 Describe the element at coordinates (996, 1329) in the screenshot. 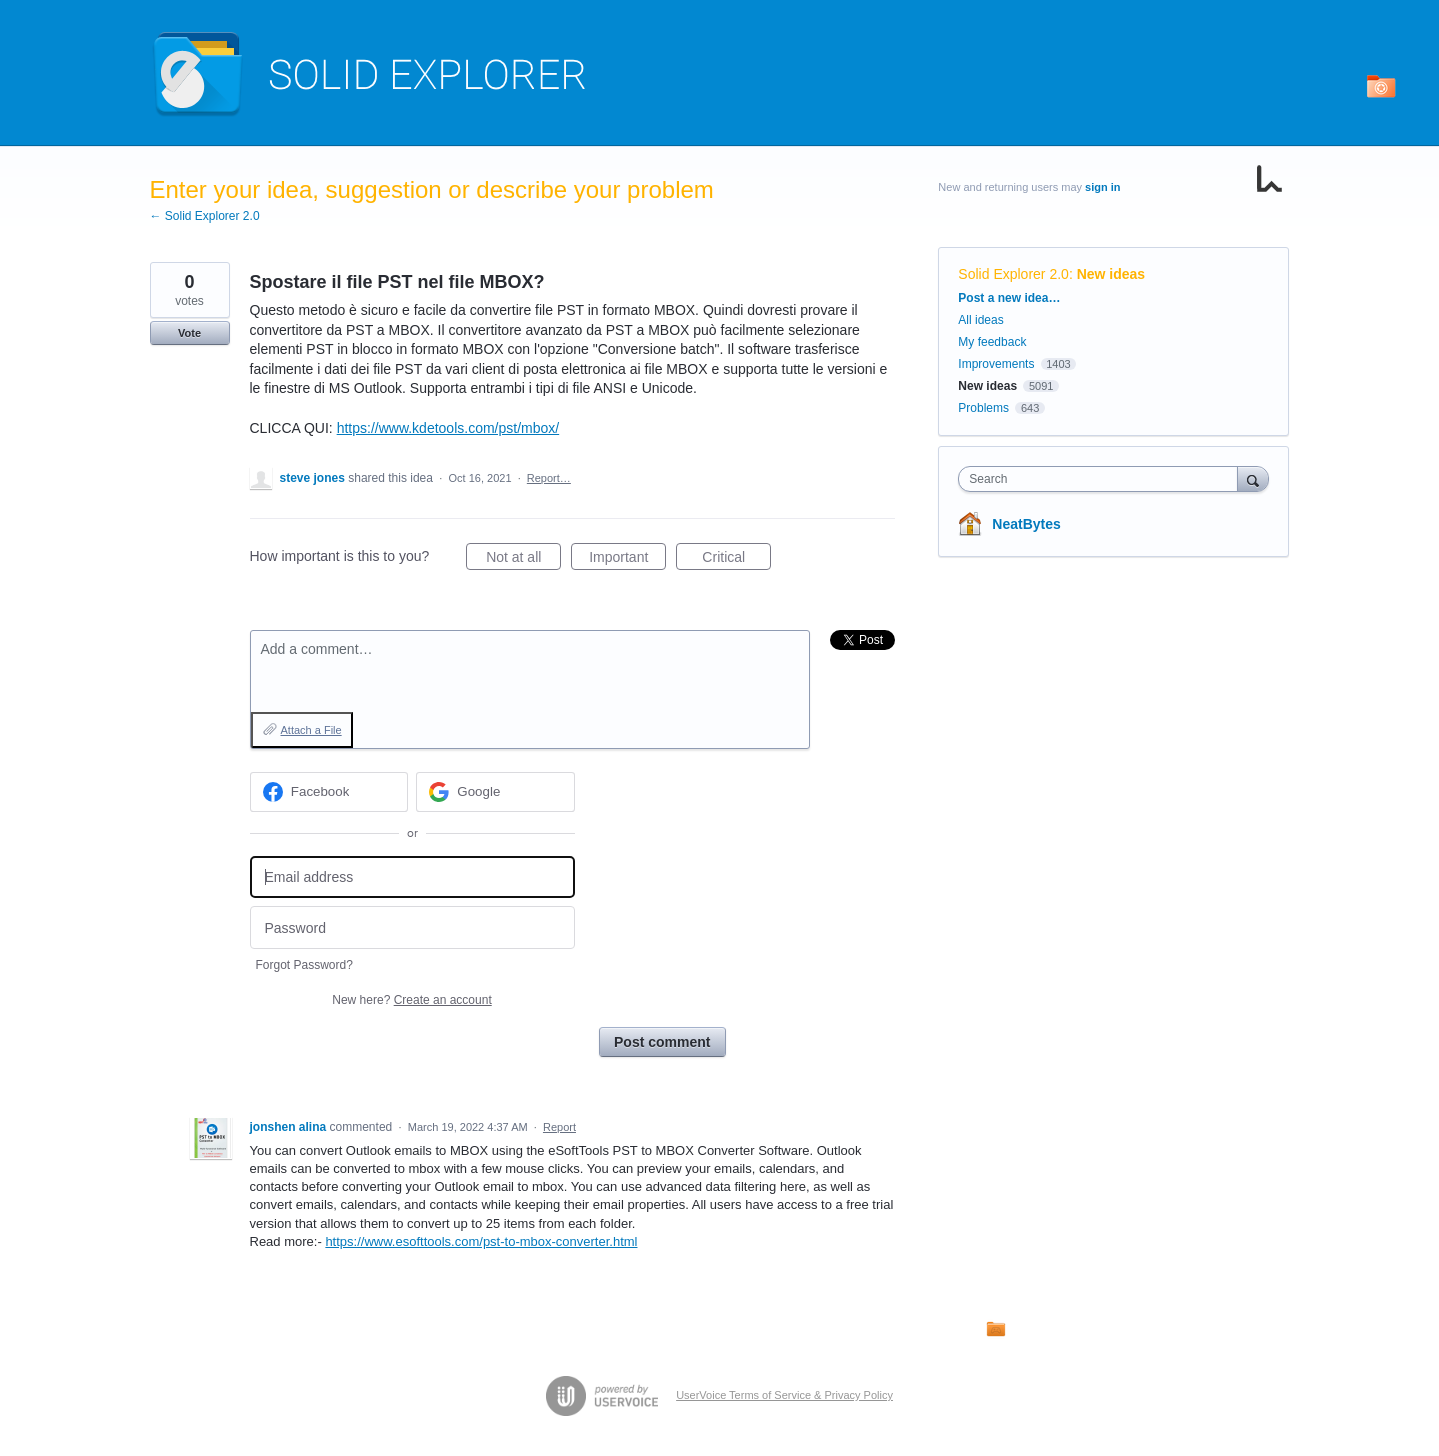

I see `open your games folder` at that location.